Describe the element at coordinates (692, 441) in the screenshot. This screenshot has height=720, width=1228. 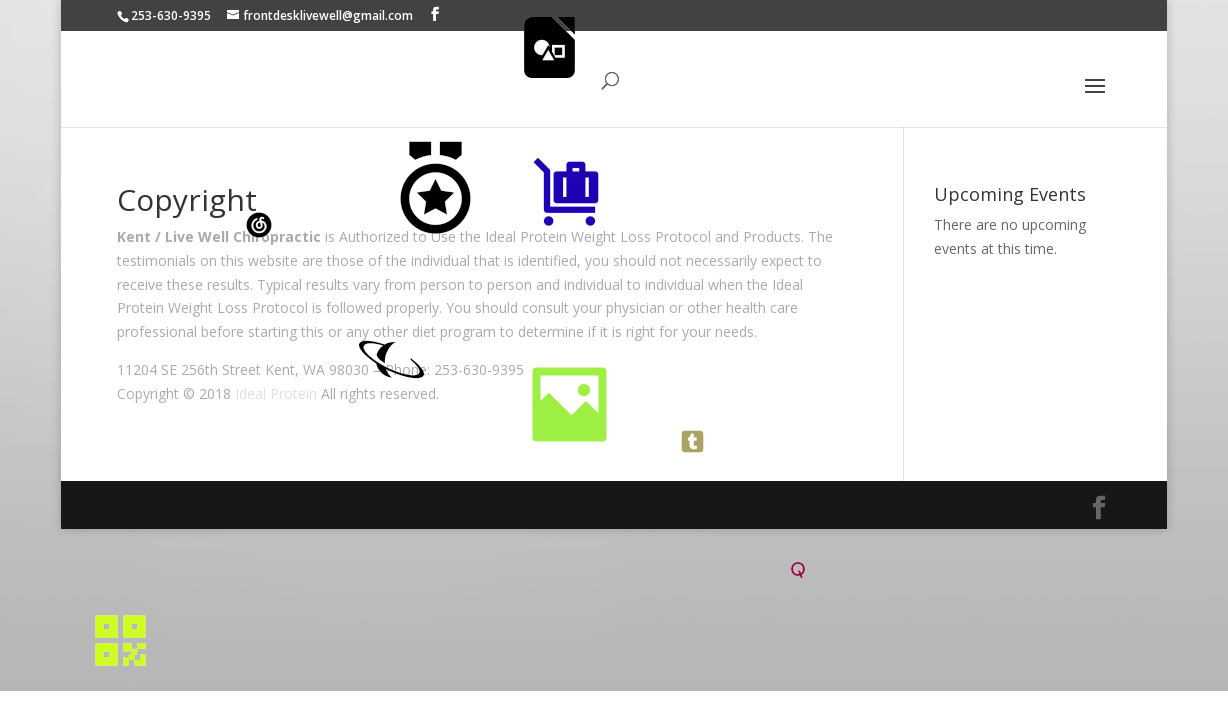
I see `open tumblr app` at that location.